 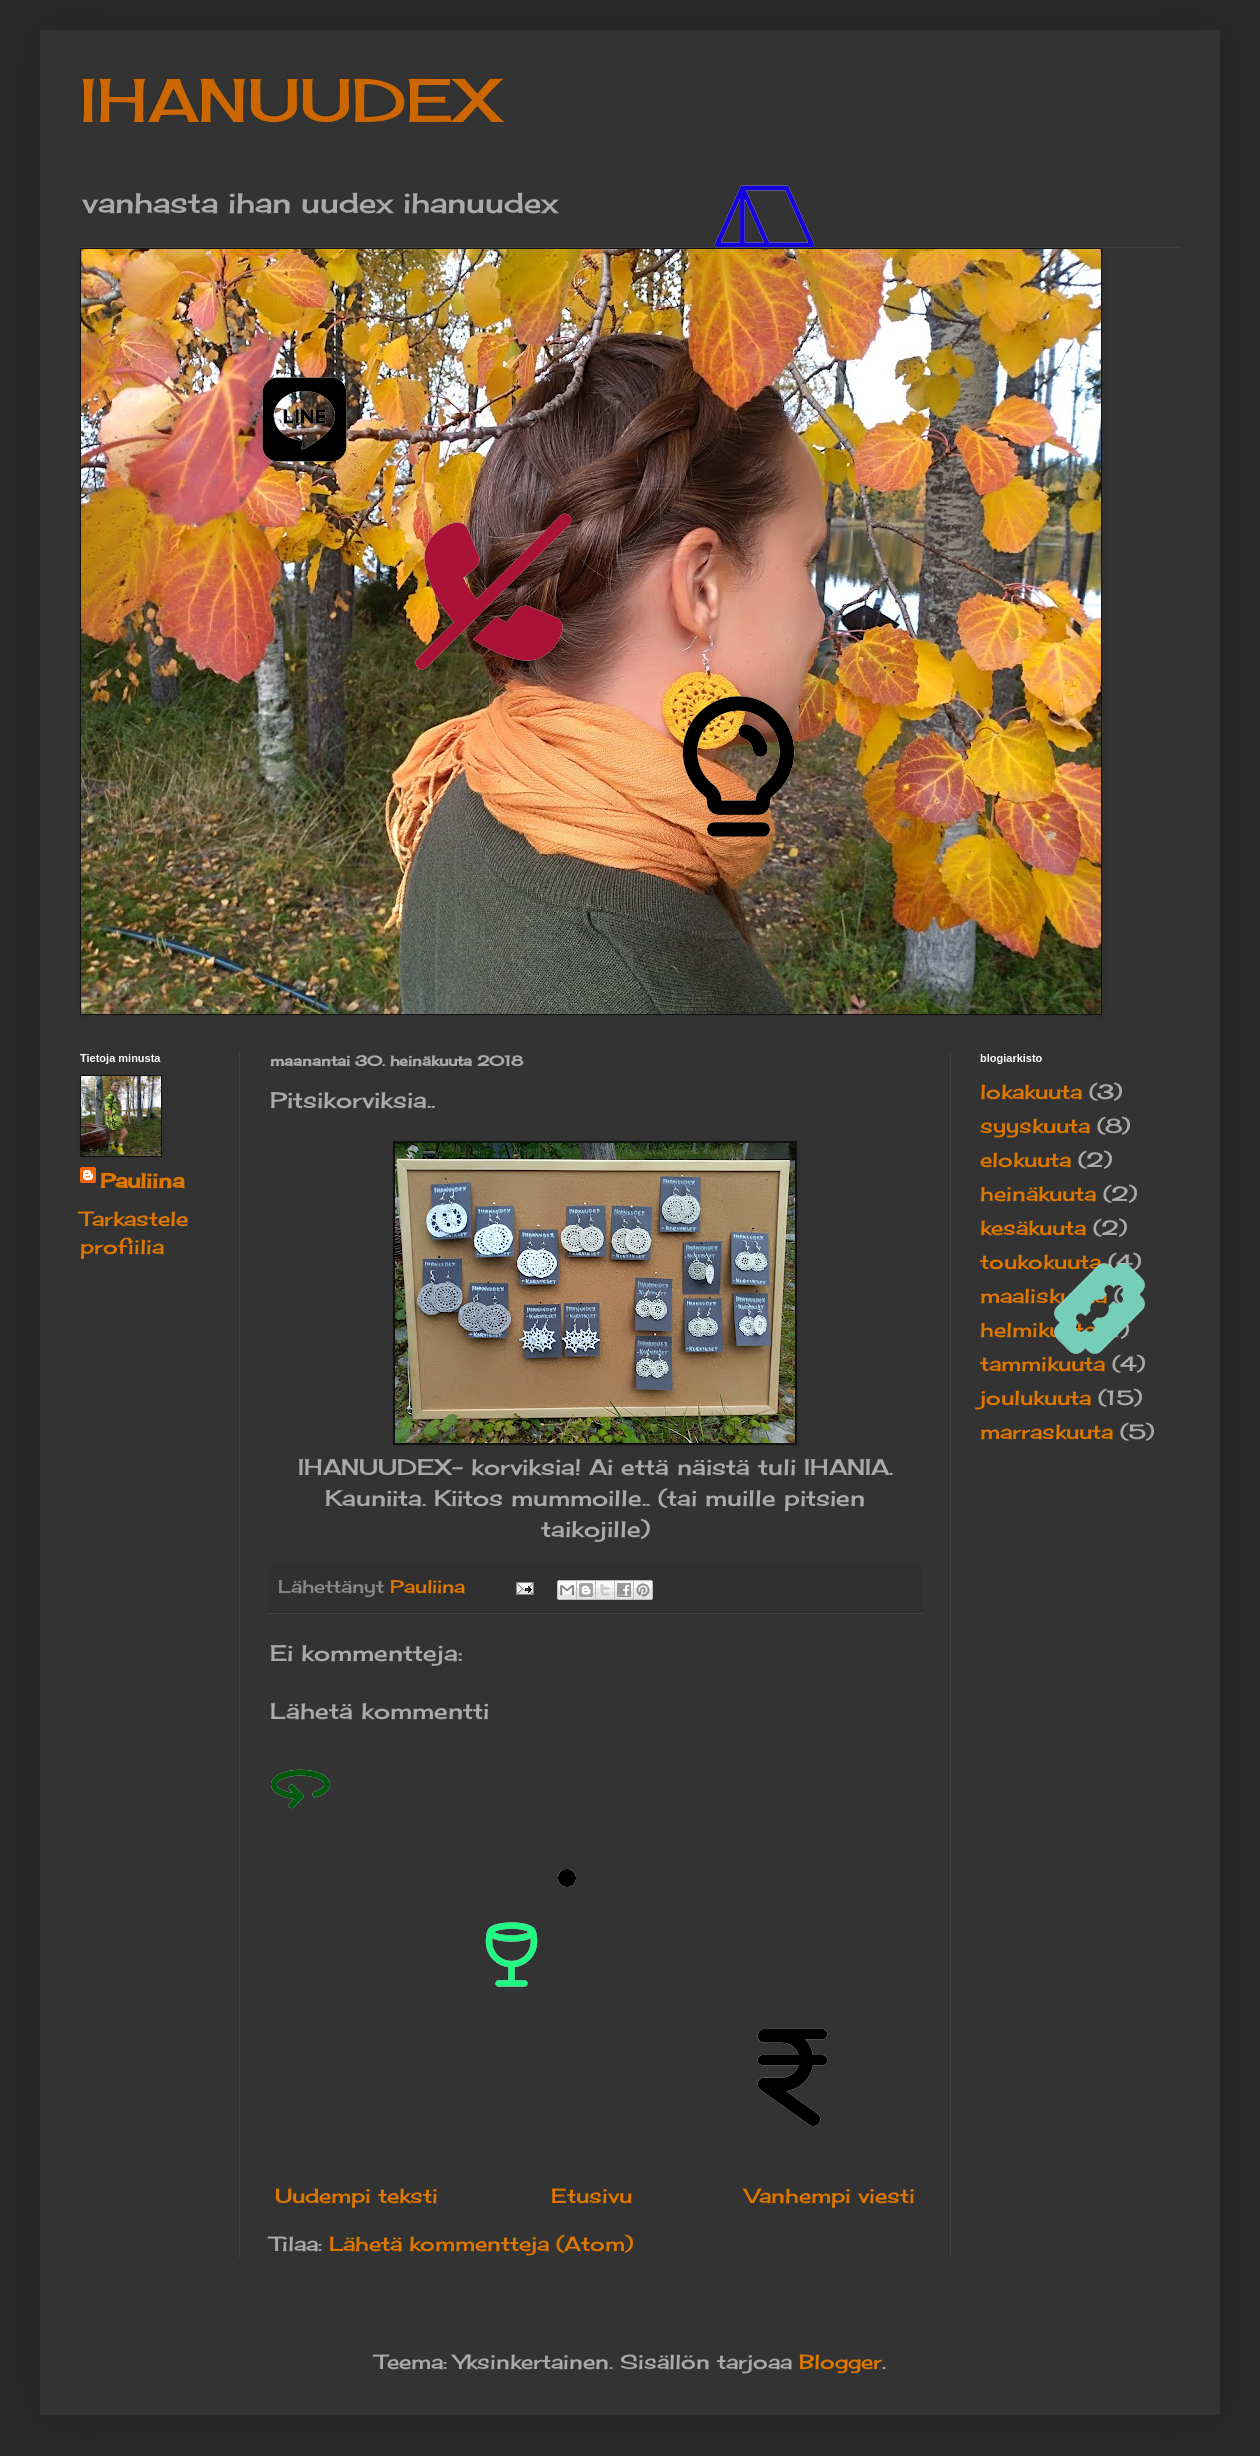 What do you see at coordinates (792, 2077) in the screenshot?
I see `view price in indian rupees` at bounding box center [792, 2077].